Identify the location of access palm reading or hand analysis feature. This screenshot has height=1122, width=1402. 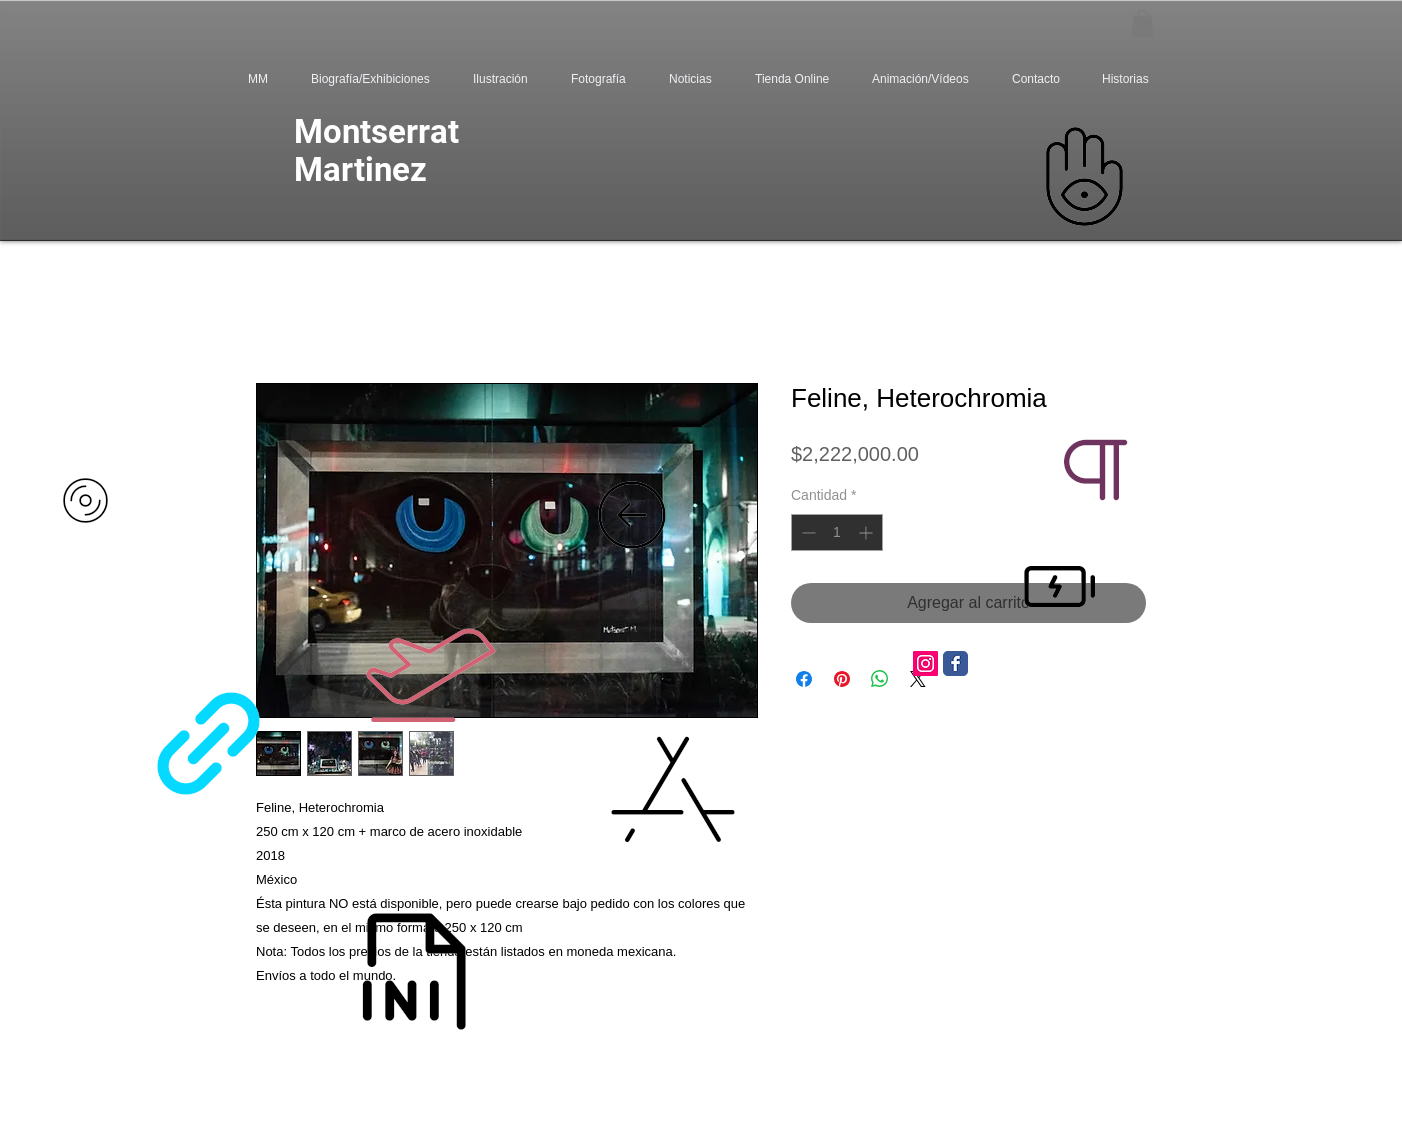
(1084, 176).